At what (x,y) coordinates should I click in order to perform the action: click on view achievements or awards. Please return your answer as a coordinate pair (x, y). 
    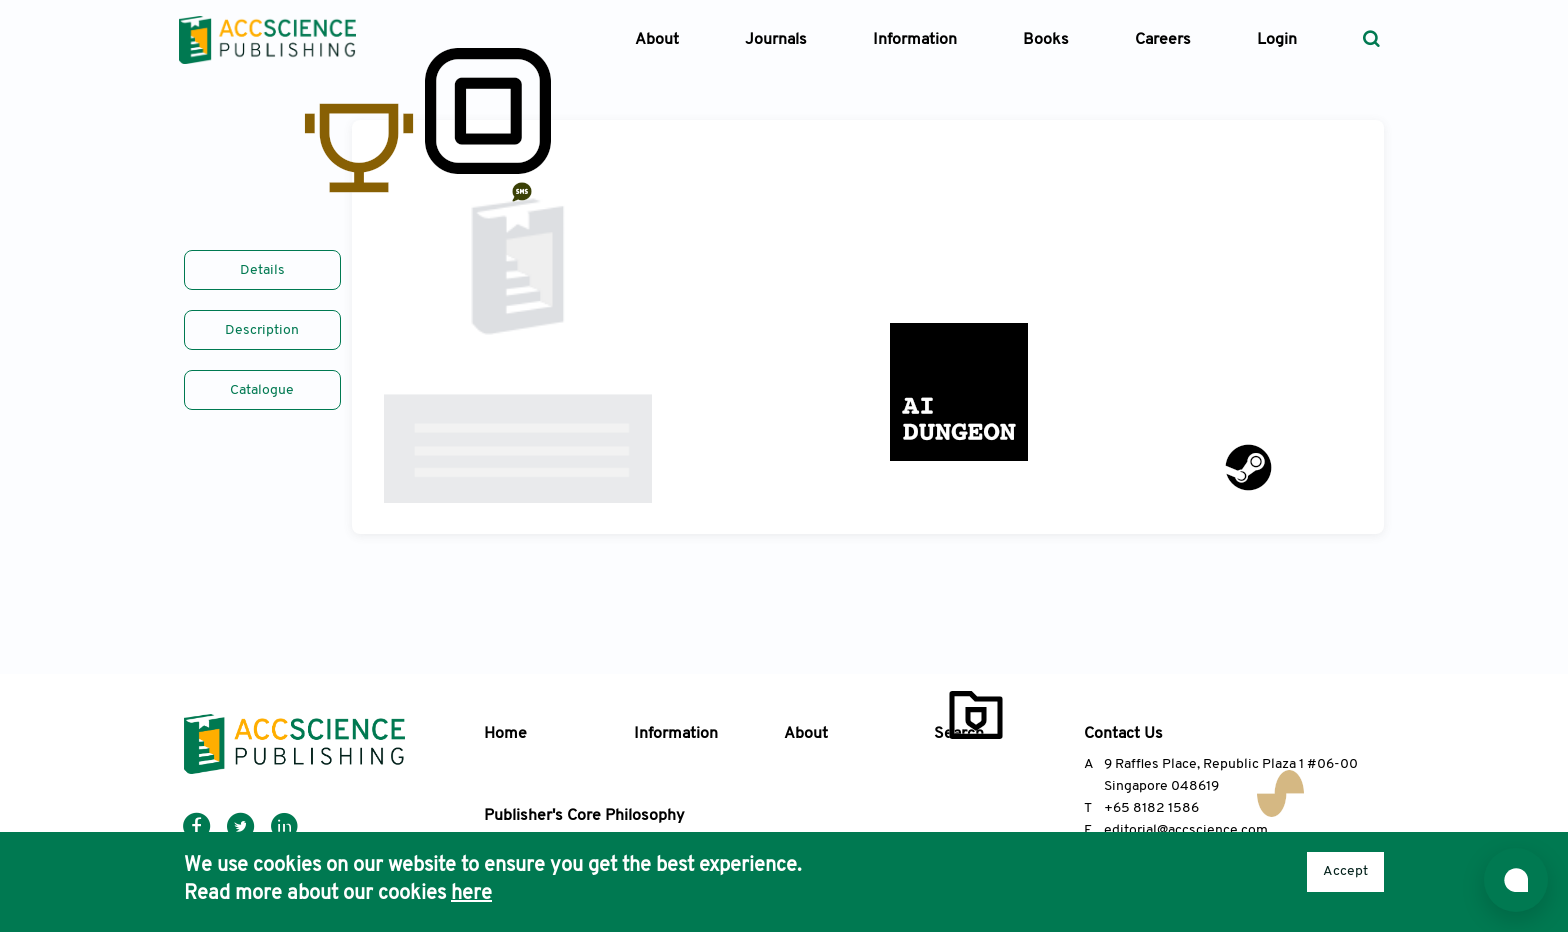
    Looking at the image, I should click on (359, 148).